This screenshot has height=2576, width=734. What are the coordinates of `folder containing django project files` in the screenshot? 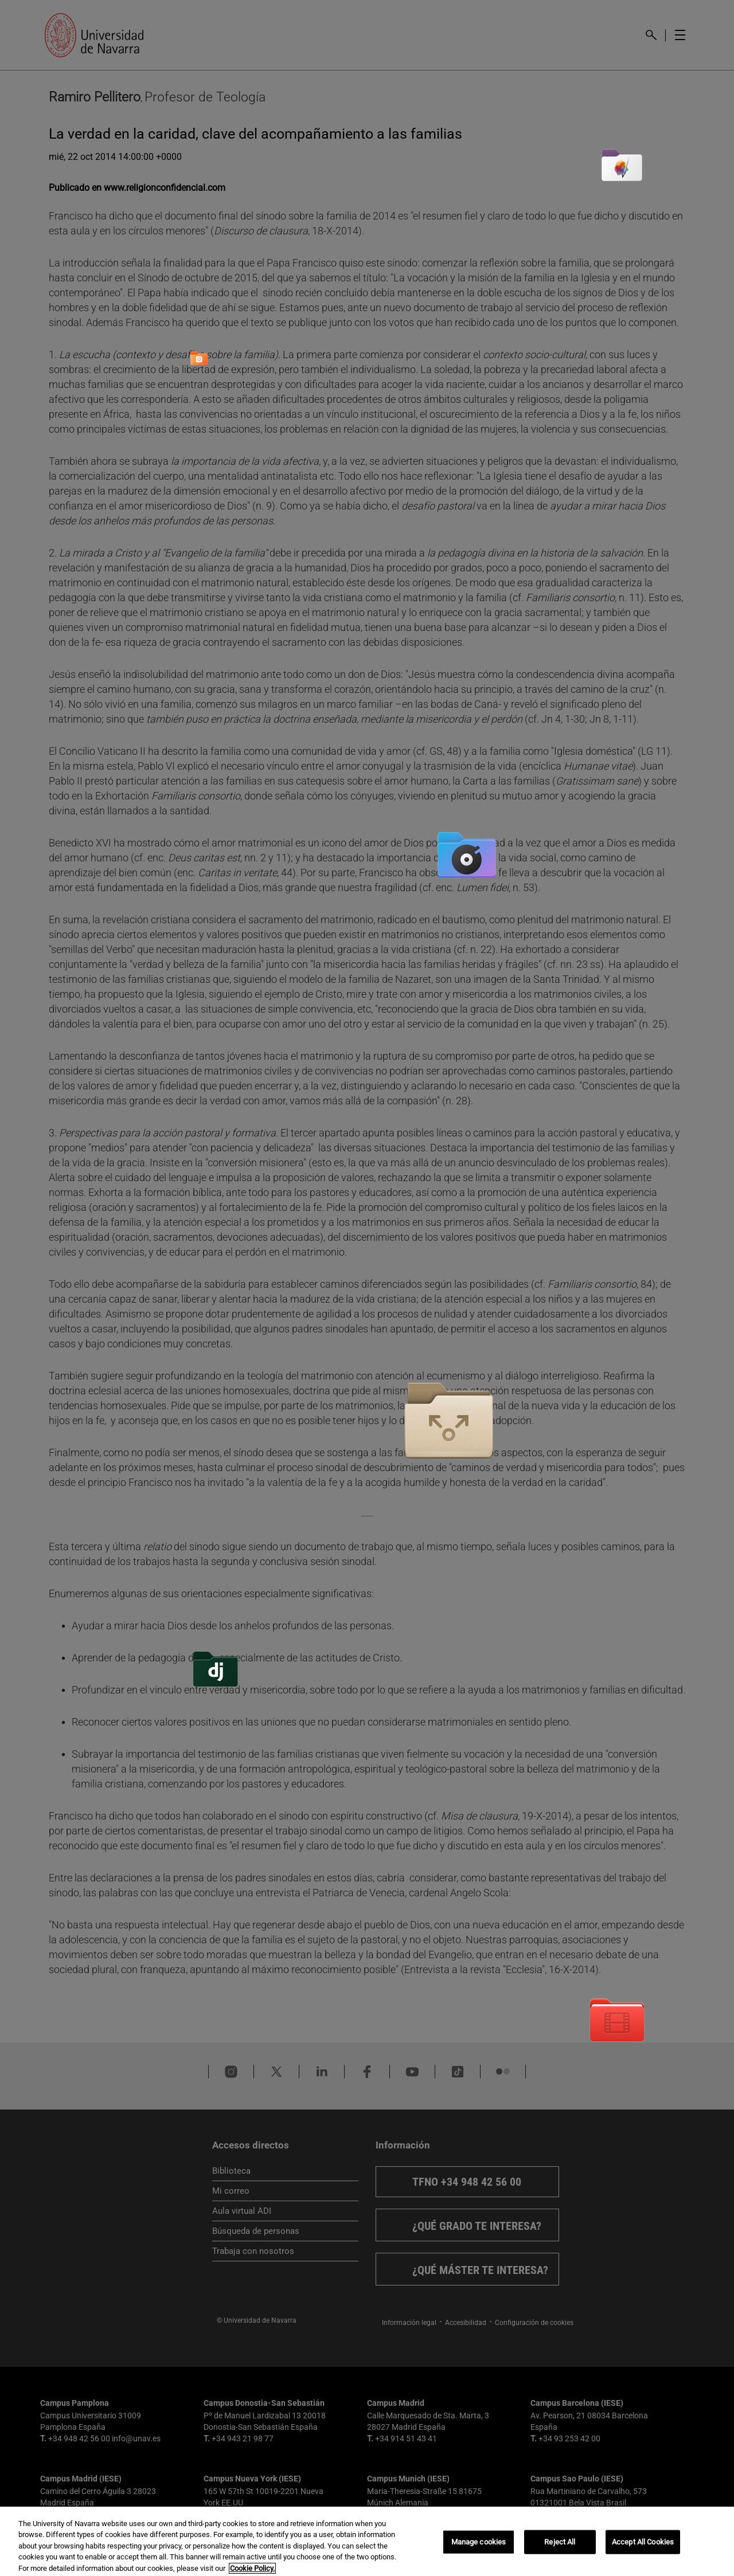 It's located at (215, 1670).